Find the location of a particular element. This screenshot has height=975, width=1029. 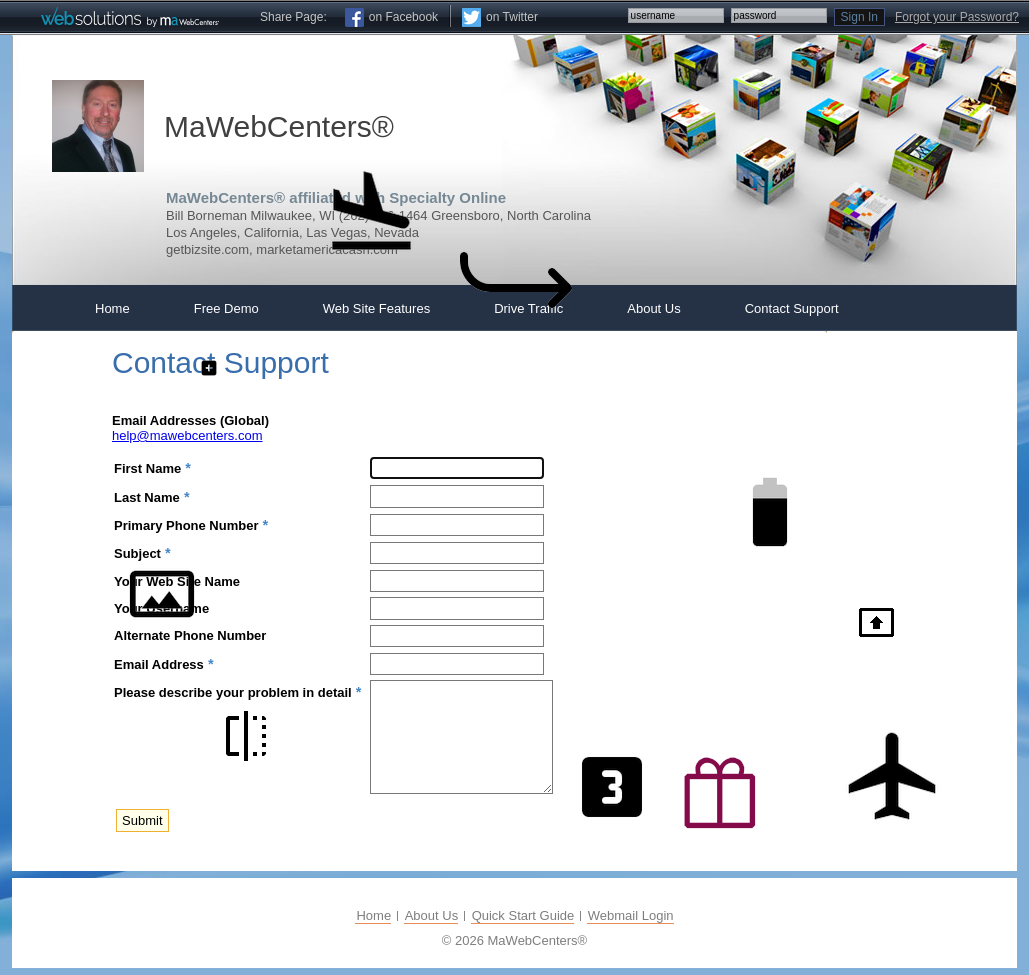

add a new item is located at coordinates (209, 368).